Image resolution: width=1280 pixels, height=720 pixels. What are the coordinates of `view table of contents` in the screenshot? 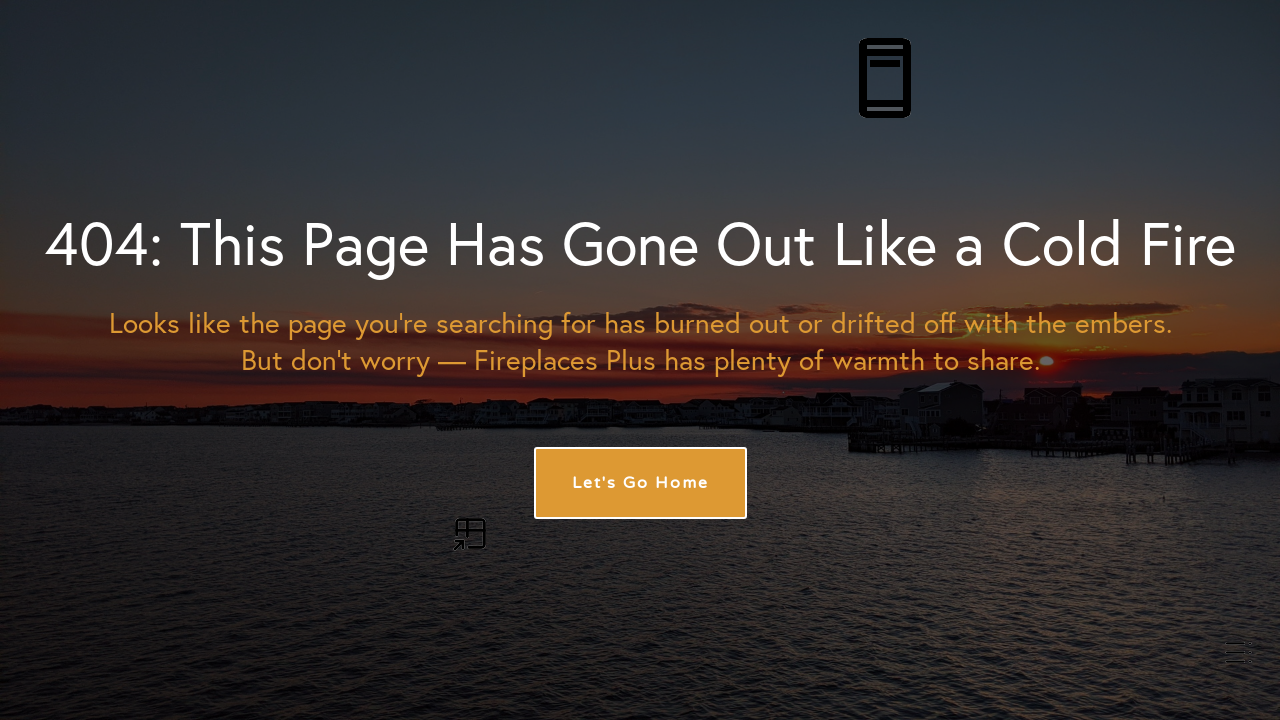 It's located at (1238, 652).